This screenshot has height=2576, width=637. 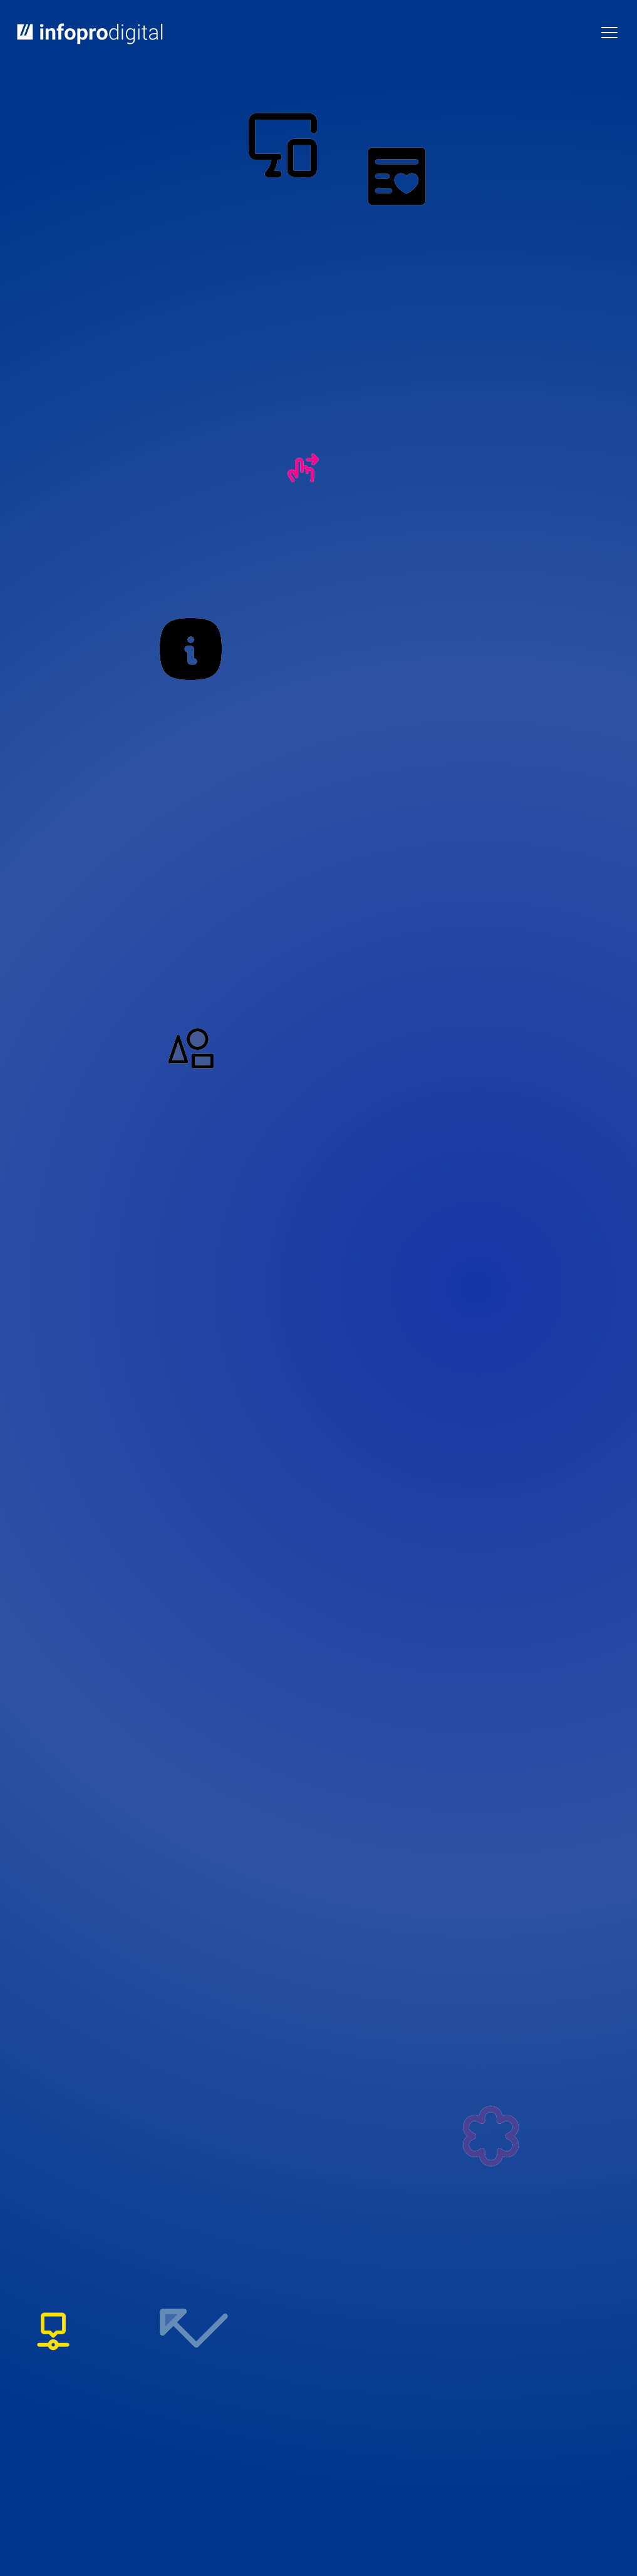 What do you see at coordinates (53, 2331) in the screenshot?
I see `view event details on timeline` at bounding box center [53, 2331].